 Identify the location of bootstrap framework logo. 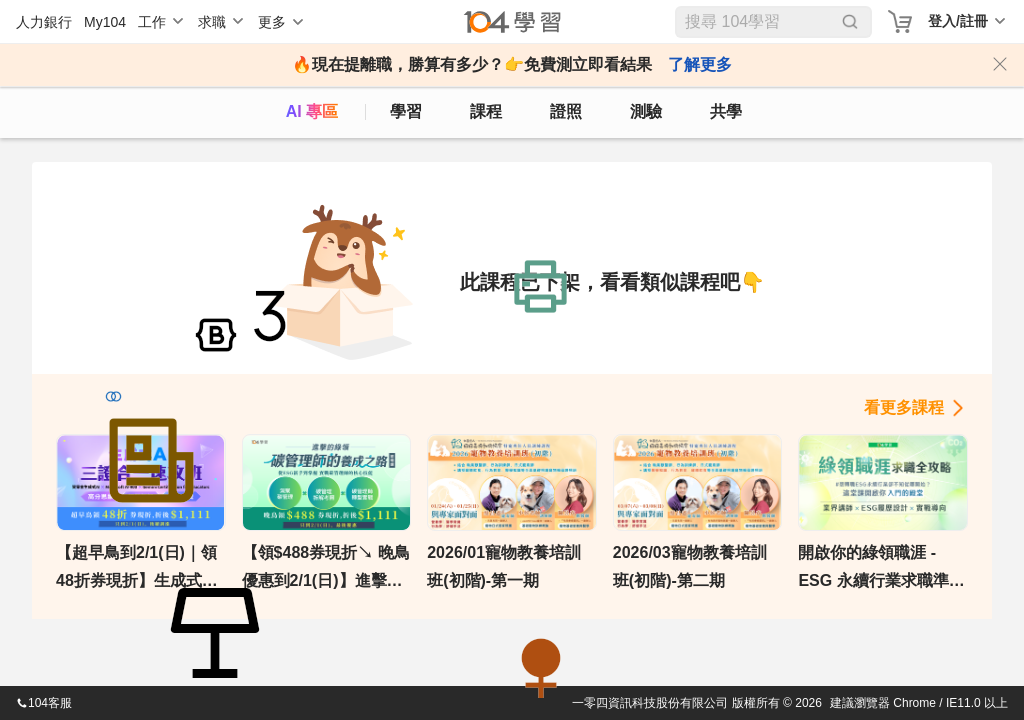
(216, 335).